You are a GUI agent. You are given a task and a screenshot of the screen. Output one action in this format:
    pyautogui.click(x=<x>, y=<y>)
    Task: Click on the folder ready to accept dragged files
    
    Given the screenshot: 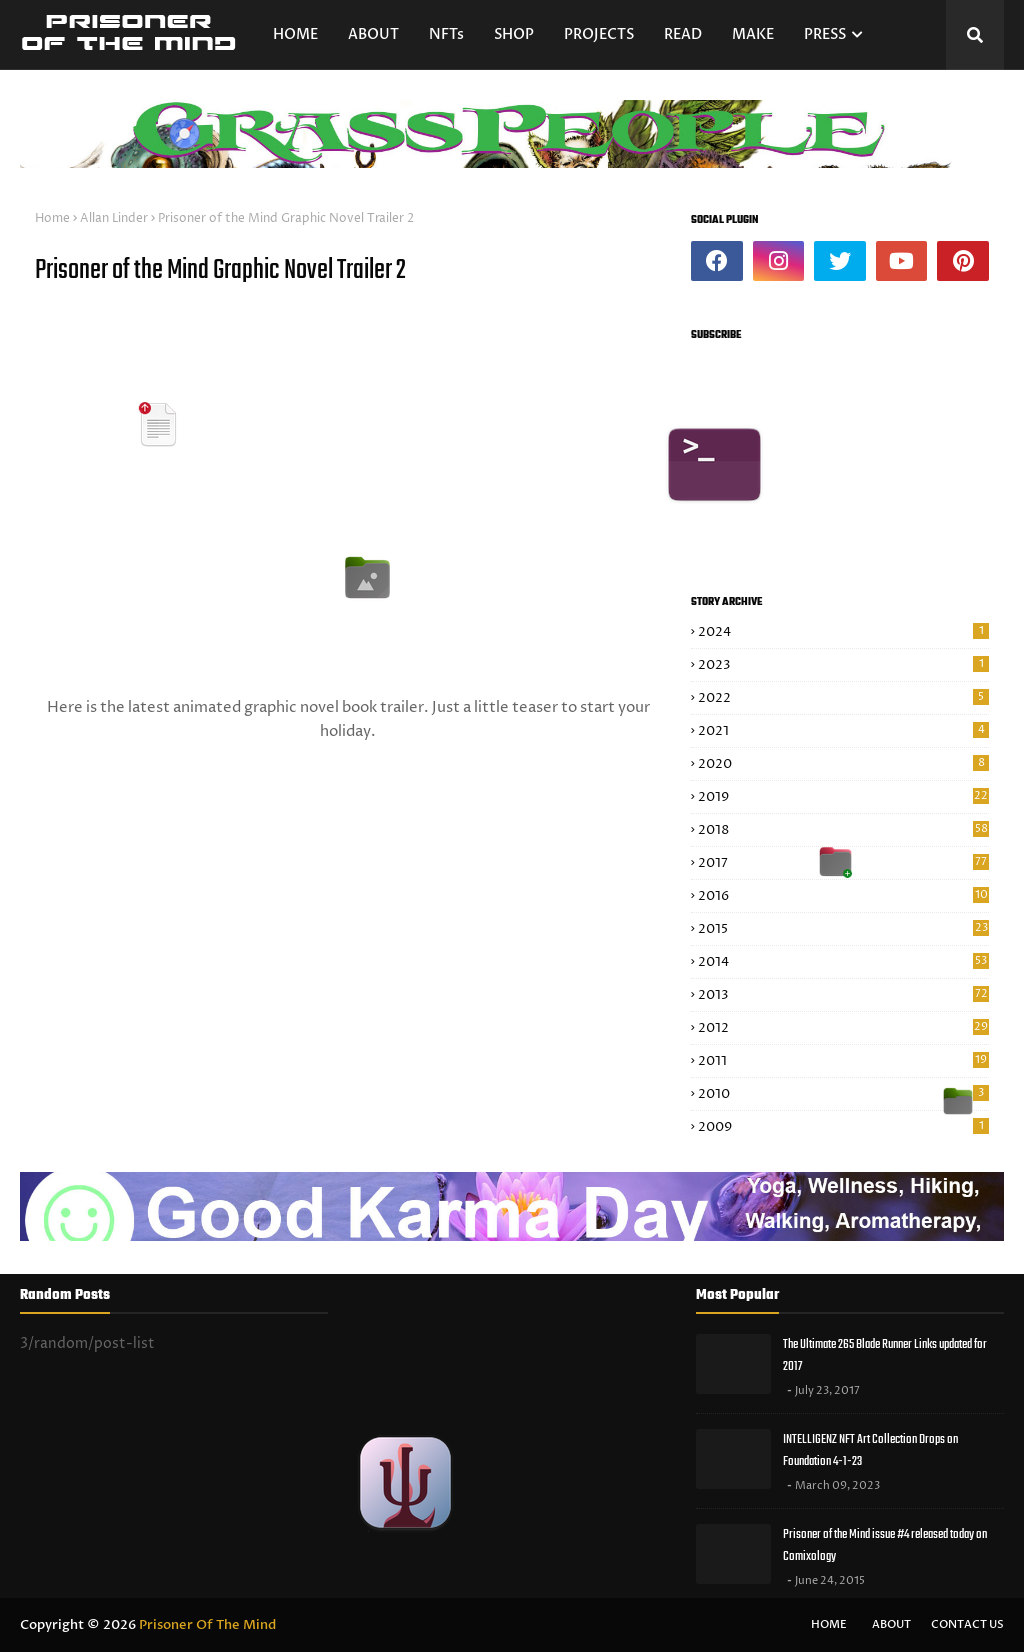 What is the action you would take?
    pyautogui.click(x=958, y=1101)
    